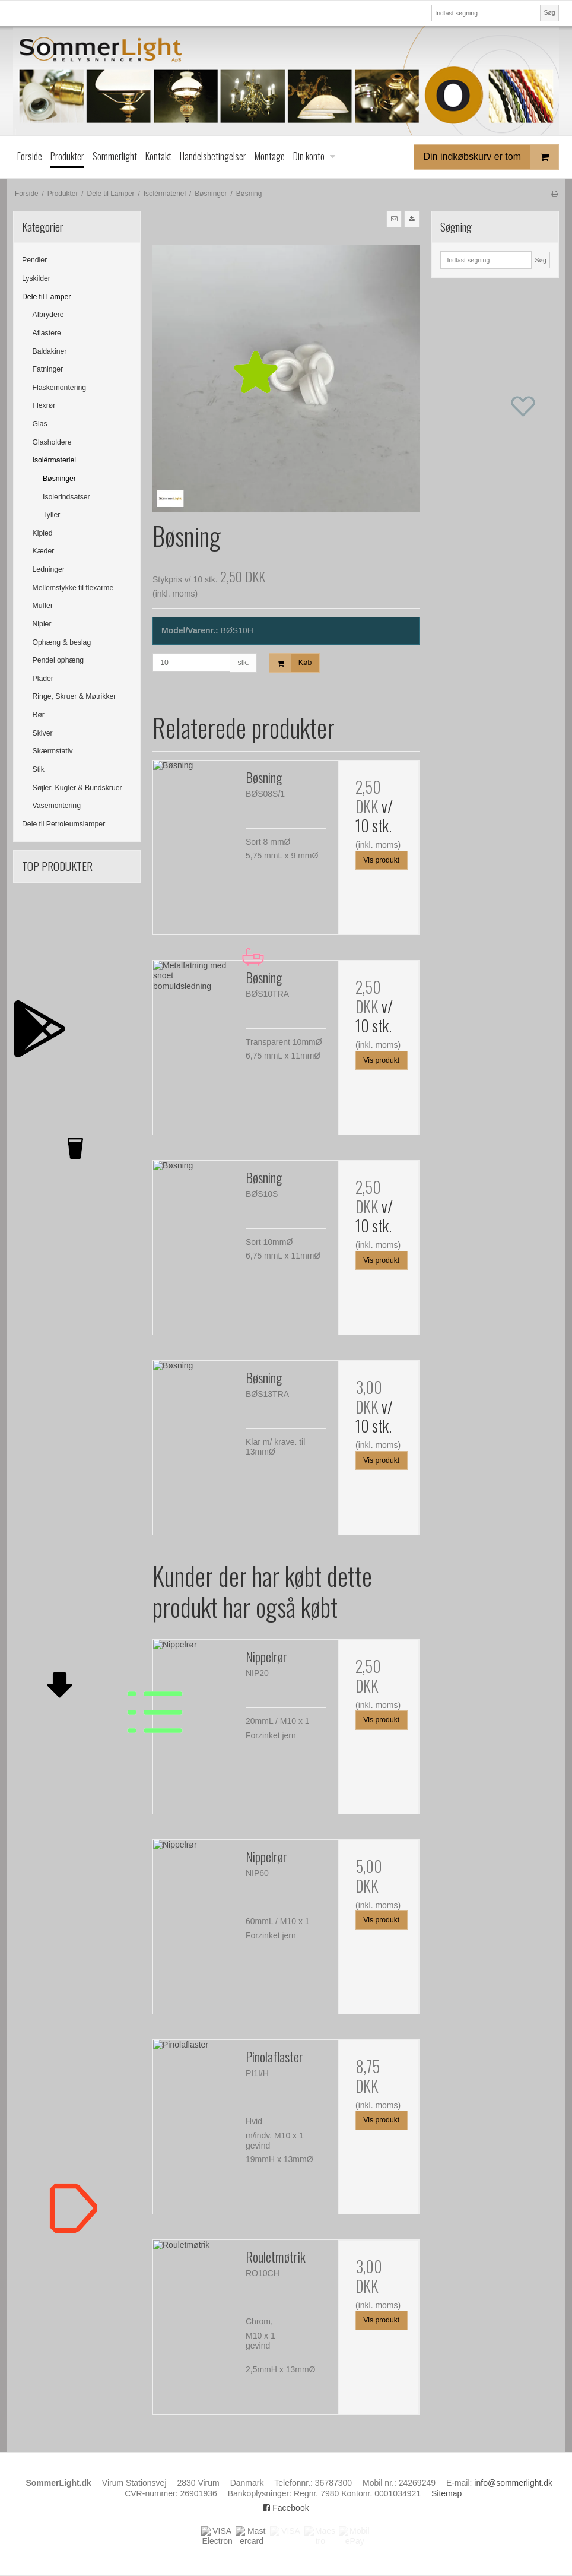  I want to click on open google play store, so click(34, 1029).